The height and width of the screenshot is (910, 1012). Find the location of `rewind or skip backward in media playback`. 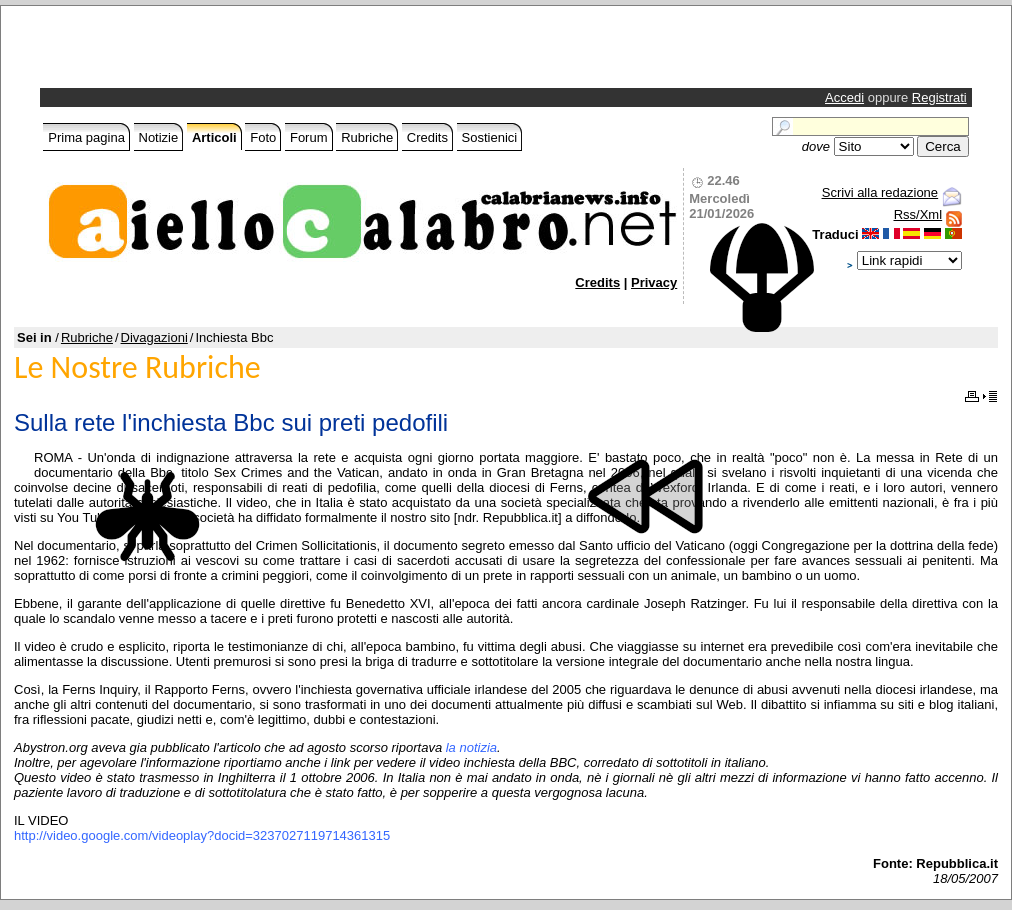

rewind or skip backward in media playback is located at coordinates (649, 496).